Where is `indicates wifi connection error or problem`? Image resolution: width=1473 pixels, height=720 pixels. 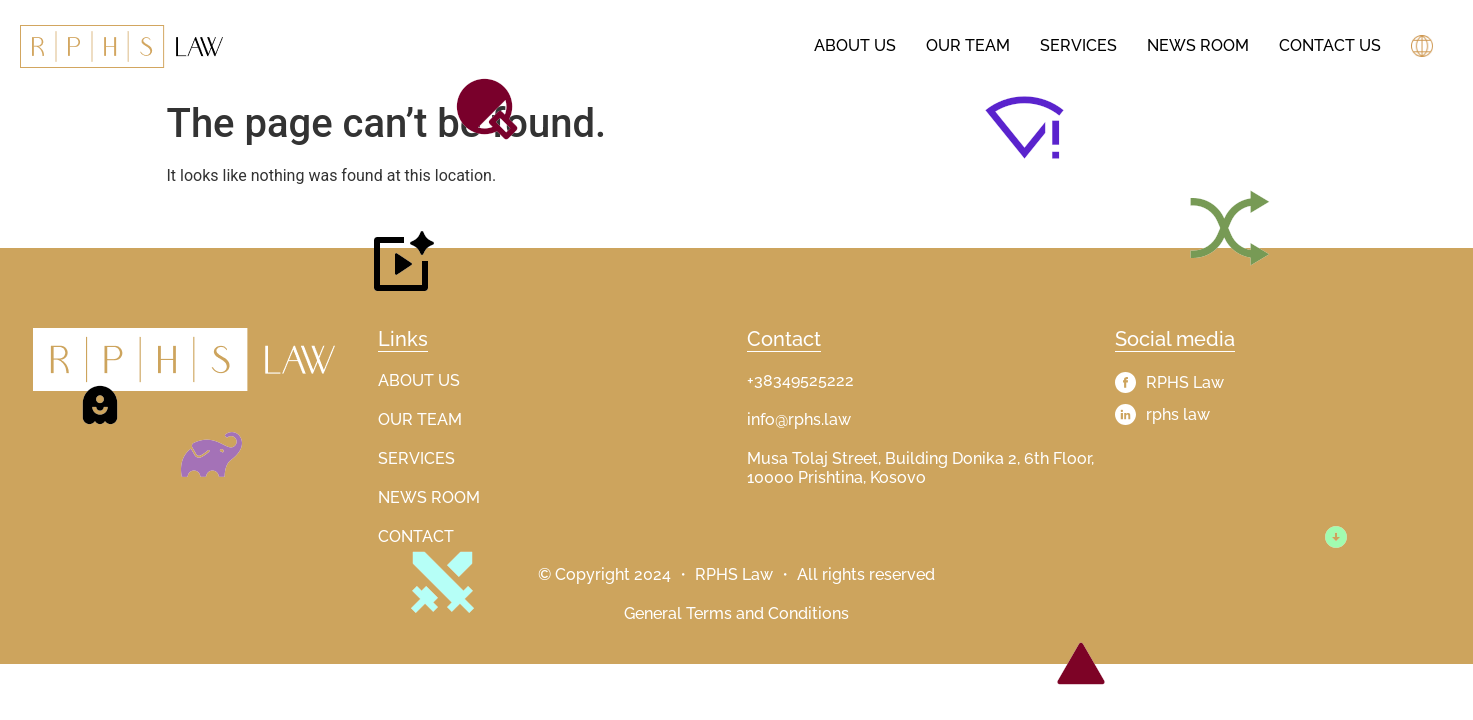 indicates wifi connection error or problem is located at coordinates (1024, 127).